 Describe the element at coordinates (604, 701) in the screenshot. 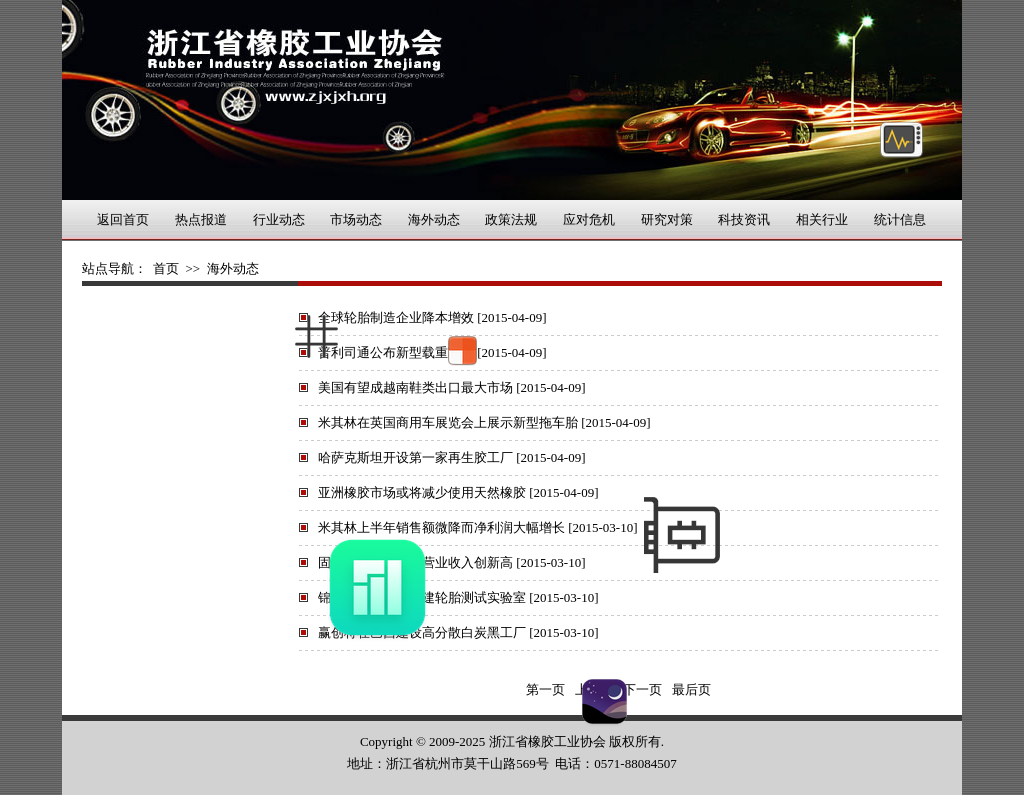

I see `open stellarium planetarium app` at that location.